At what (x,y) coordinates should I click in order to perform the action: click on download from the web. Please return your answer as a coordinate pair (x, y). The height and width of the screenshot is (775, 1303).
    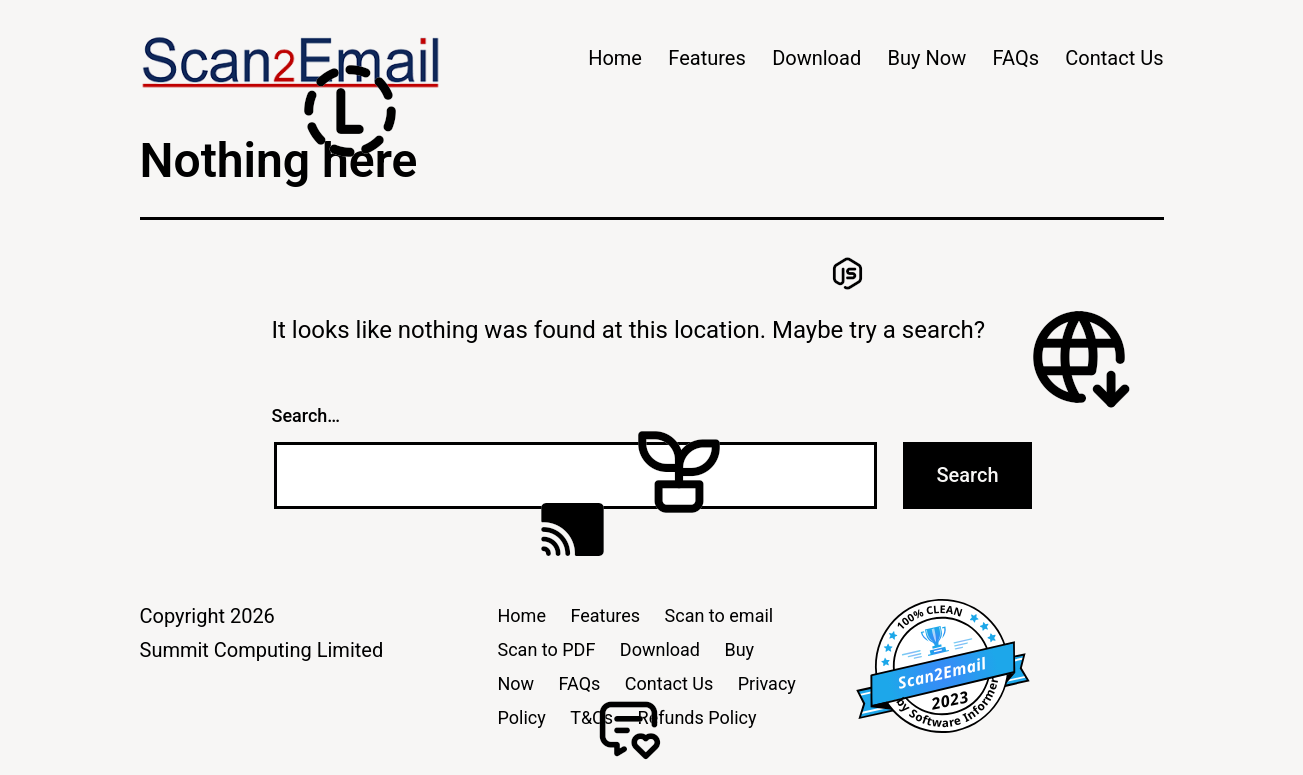
    Looking at the image, I should click on (1079, 357).